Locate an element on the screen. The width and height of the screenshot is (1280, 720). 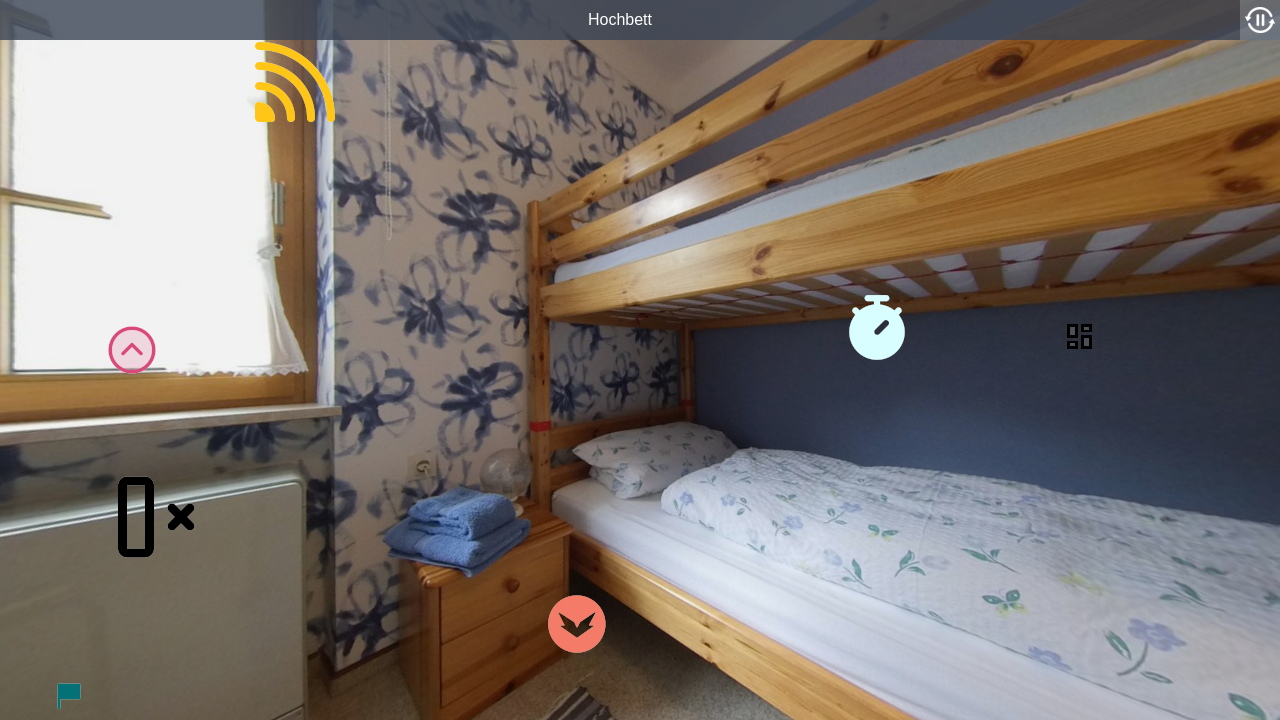
flag an item for review or attention is located at coordinates (69, 695).